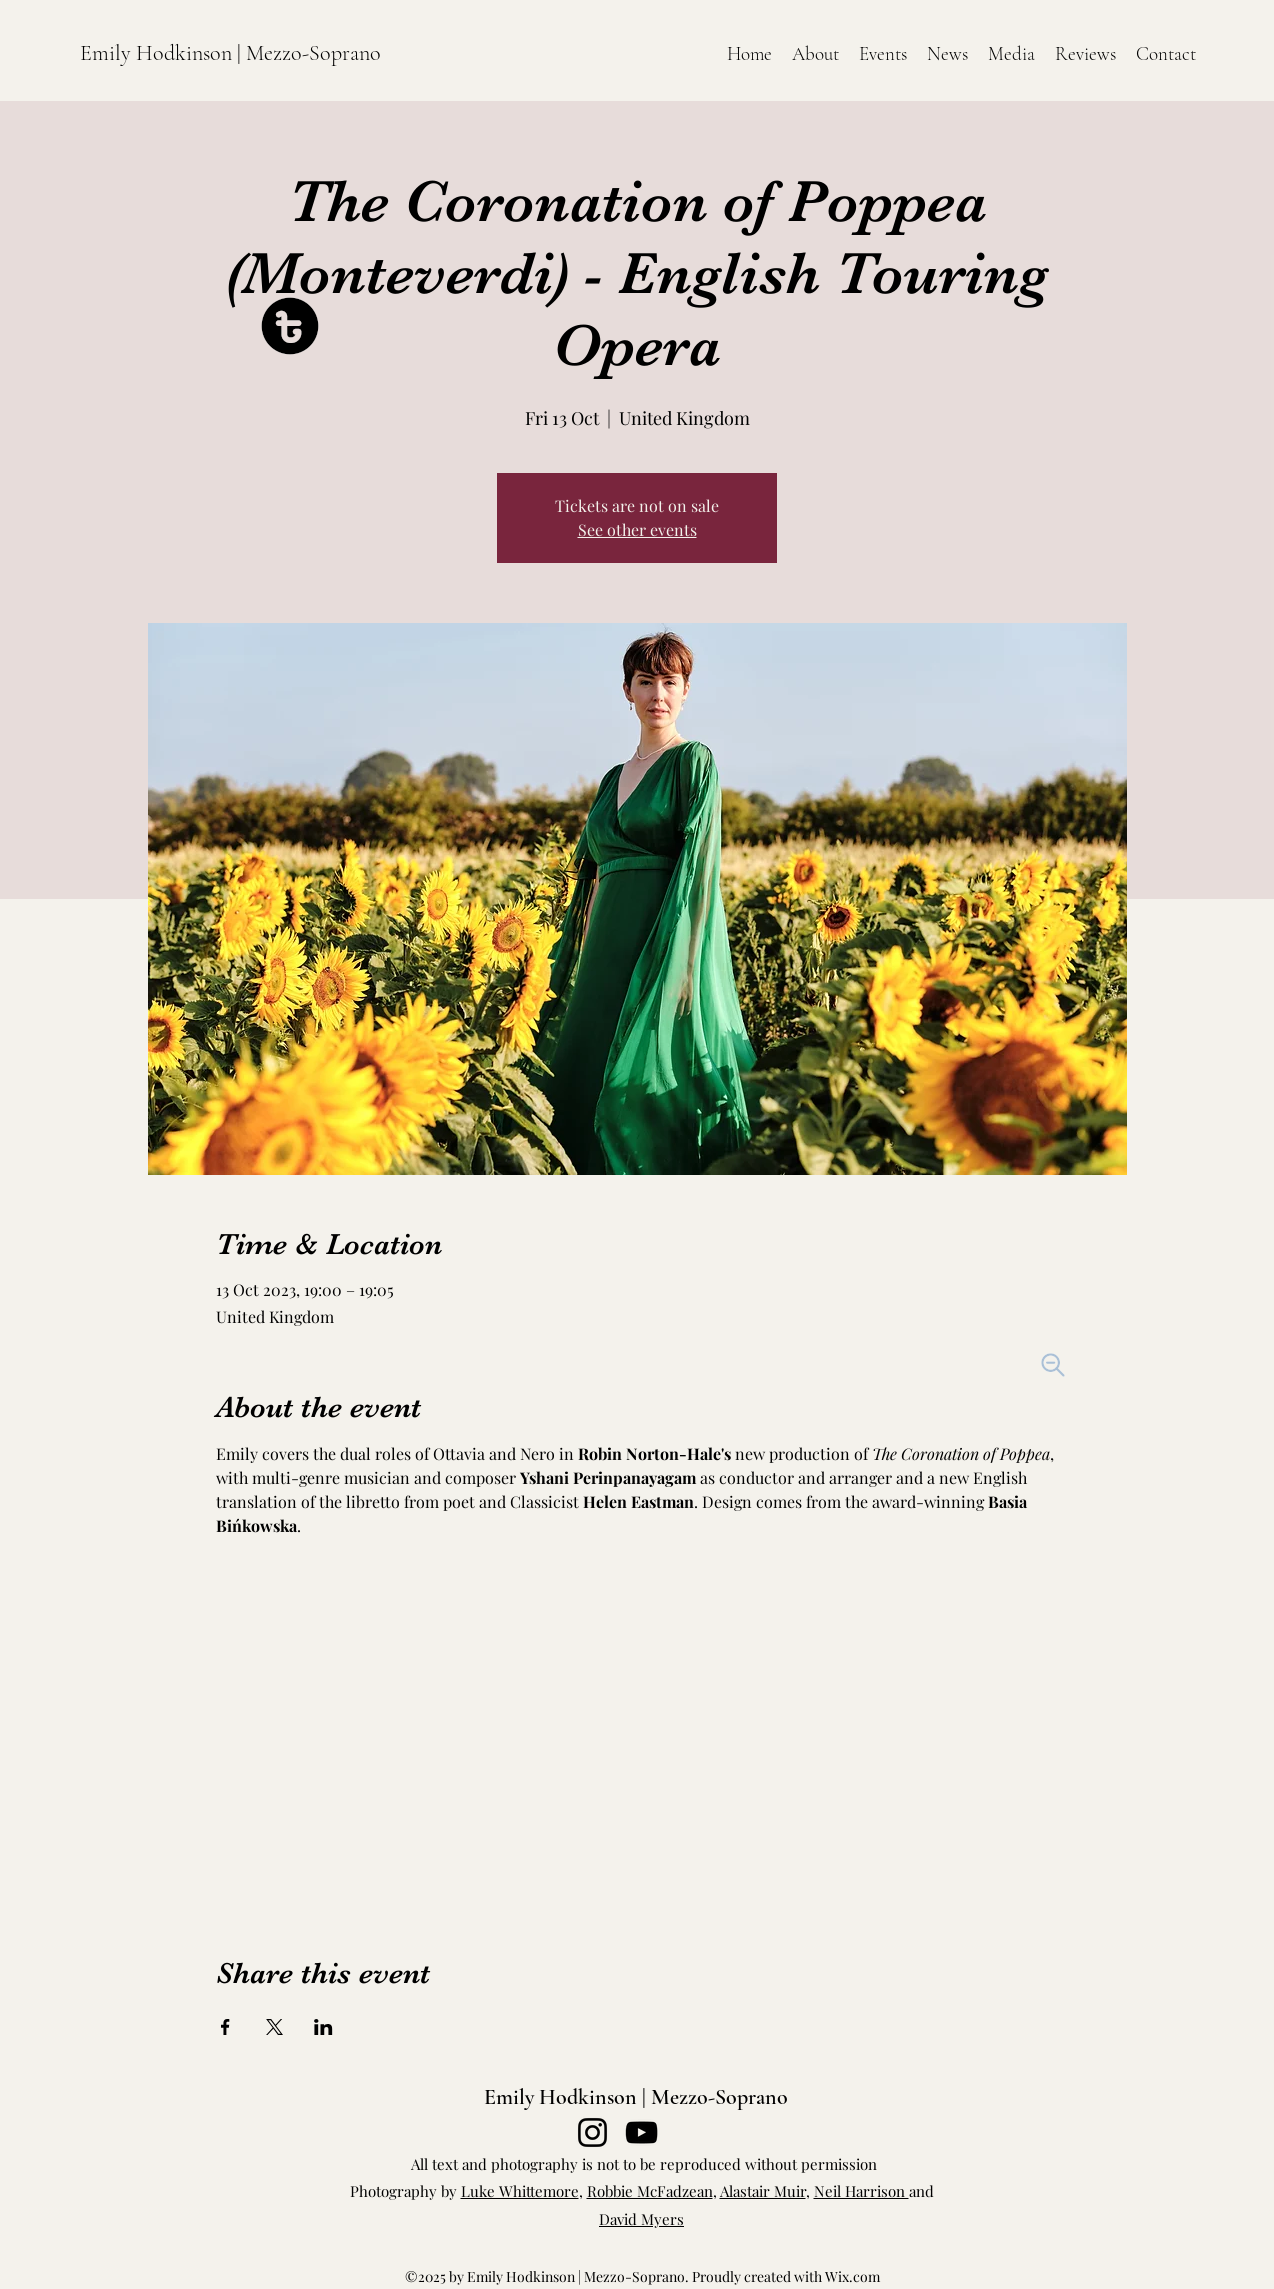 This screenshot has width=1274, height=2289. I want to click on bangladeshi taka currency indicator, so click(290, 326).